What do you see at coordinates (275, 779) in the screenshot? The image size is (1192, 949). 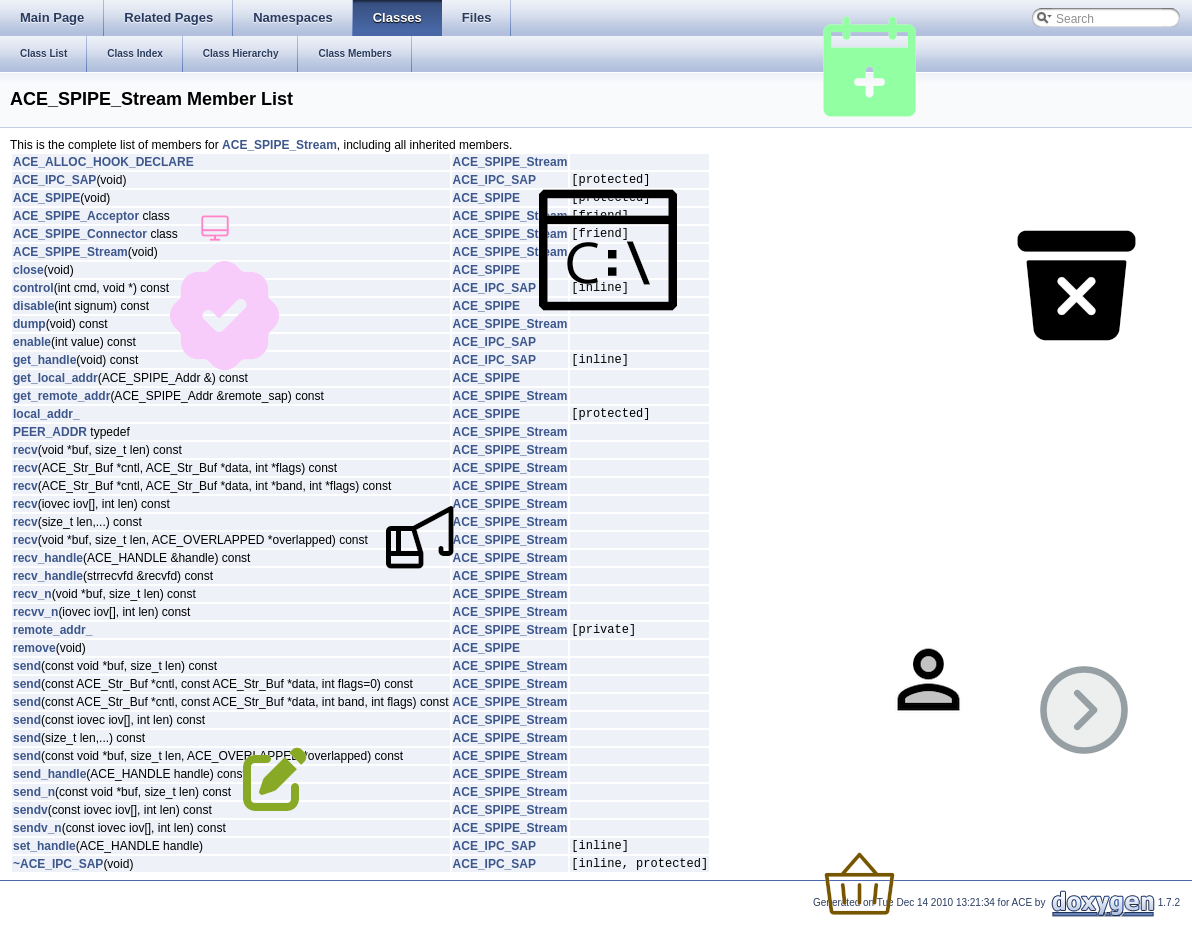 I see `edit or modify content` at bounding box center [275, 779].